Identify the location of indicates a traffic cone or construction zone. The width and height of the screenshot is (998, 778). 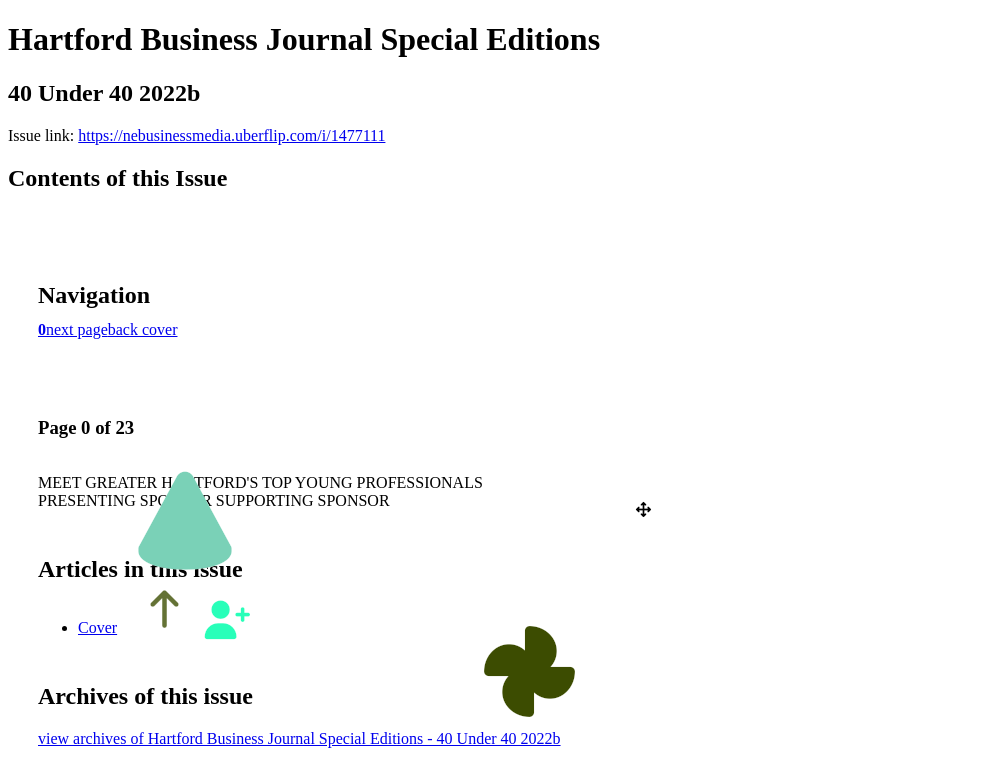
(185, 523).